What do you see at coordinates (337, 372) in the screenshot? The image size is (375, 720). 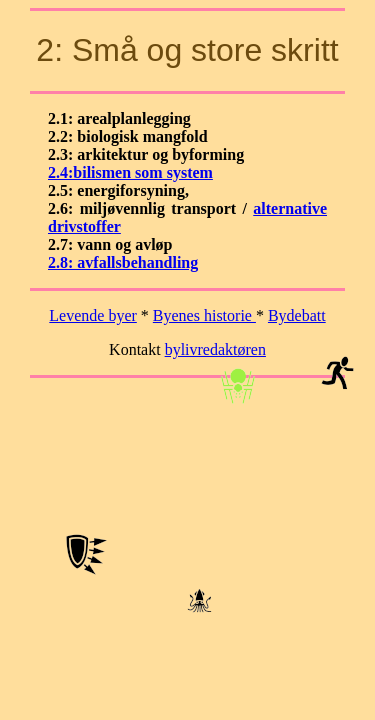 I see `start or resume running in a game` at bounding box center [337, 372].